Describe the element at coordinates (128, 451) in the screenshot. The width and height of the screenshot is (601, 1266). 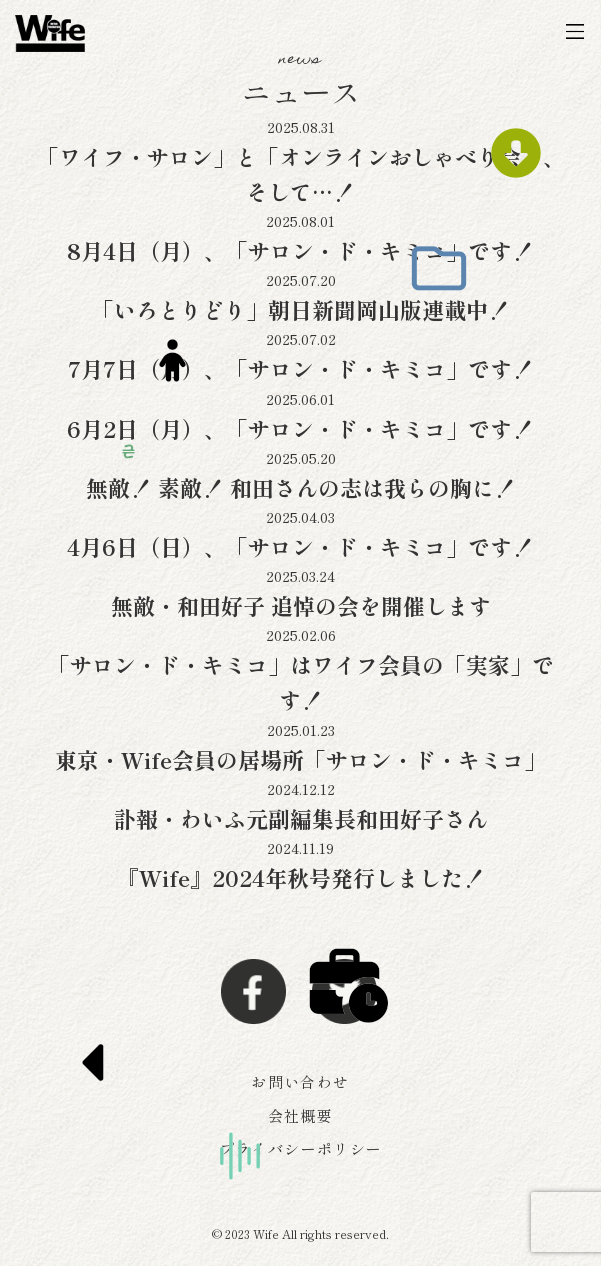
I see `indicates Ukrainian hryvnia currency` at that location.